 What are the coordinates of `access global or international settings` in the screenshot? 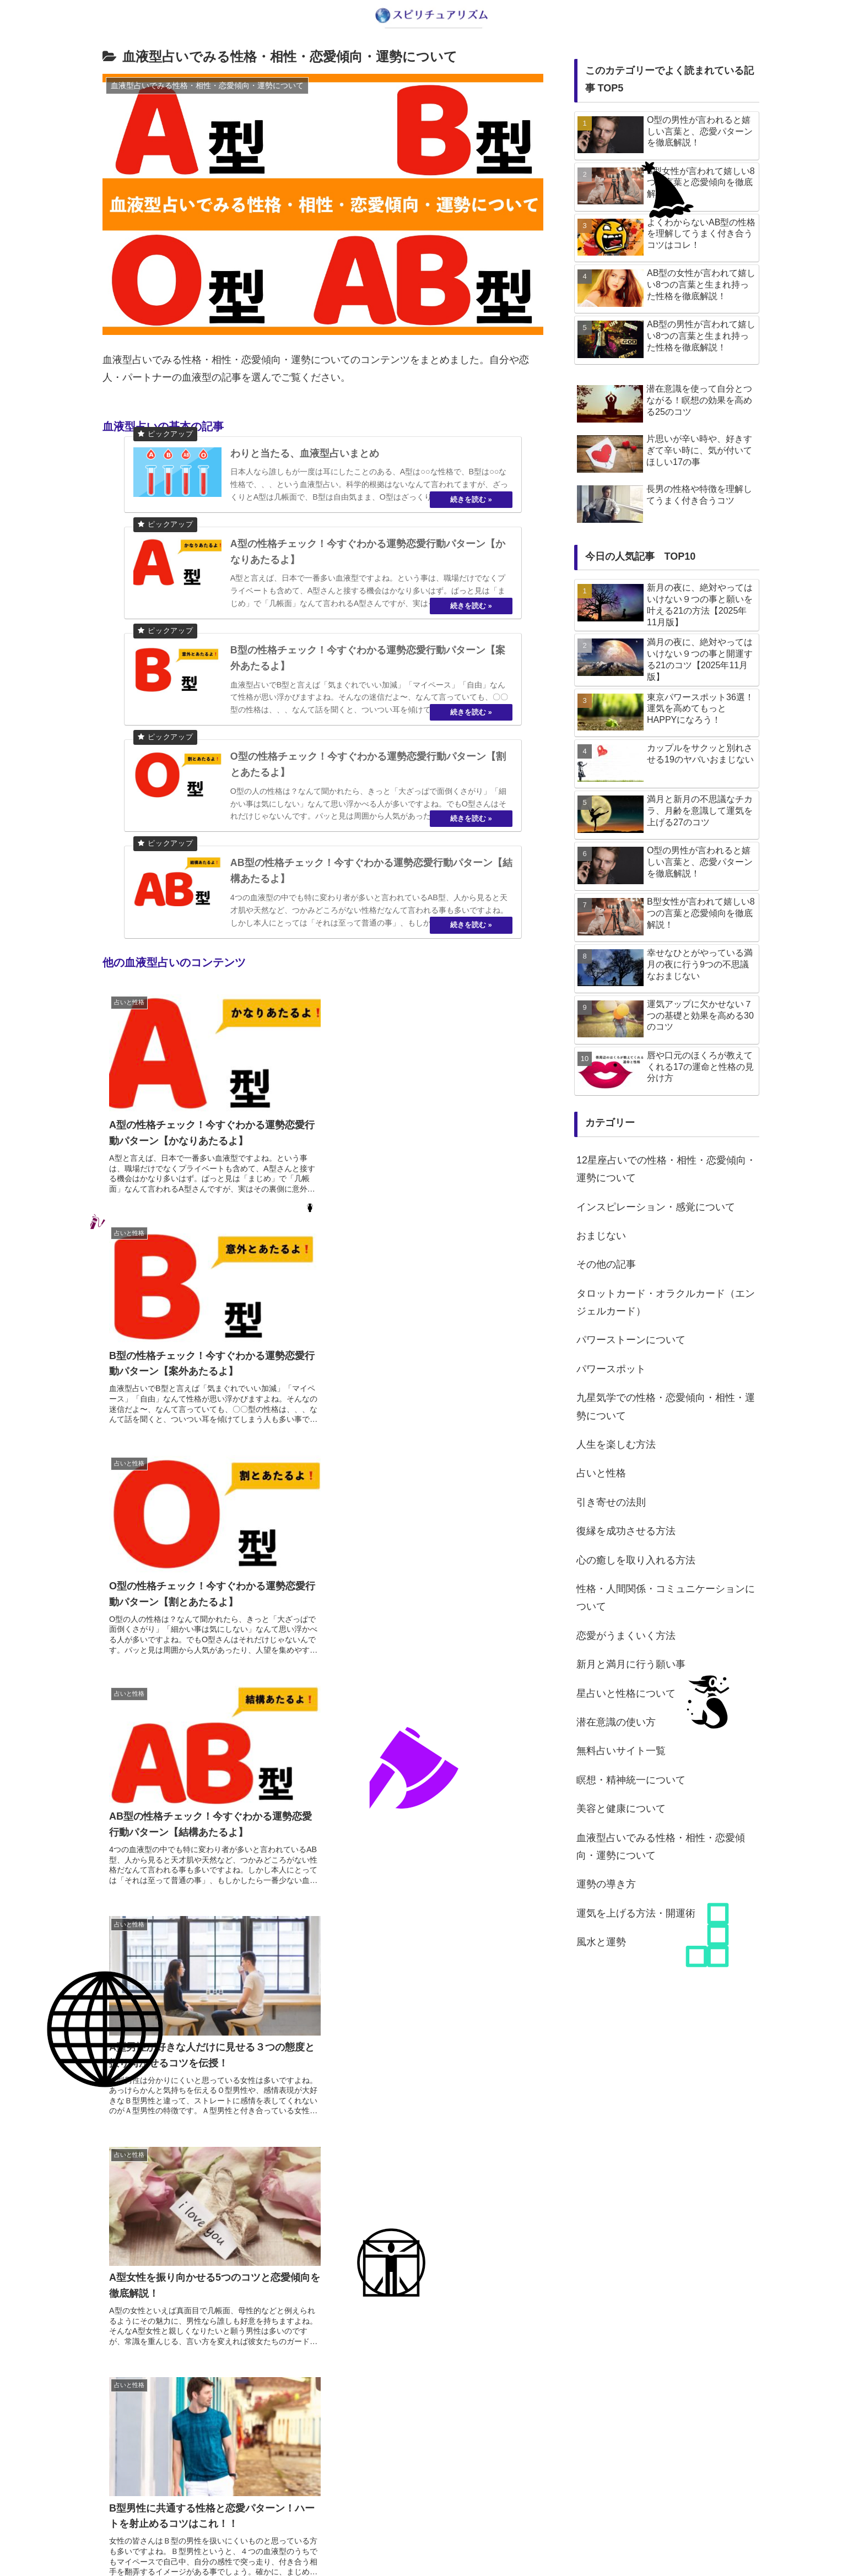 It's located at (105, 2029).